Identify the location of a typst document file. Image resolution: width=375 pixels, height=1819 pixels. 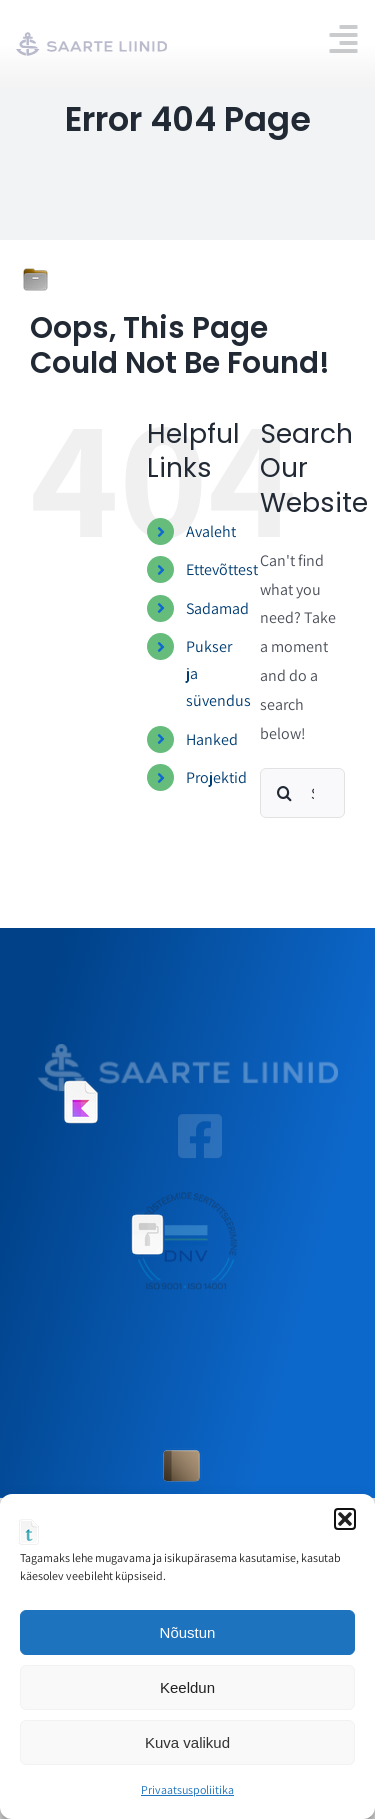
(29, 1532).